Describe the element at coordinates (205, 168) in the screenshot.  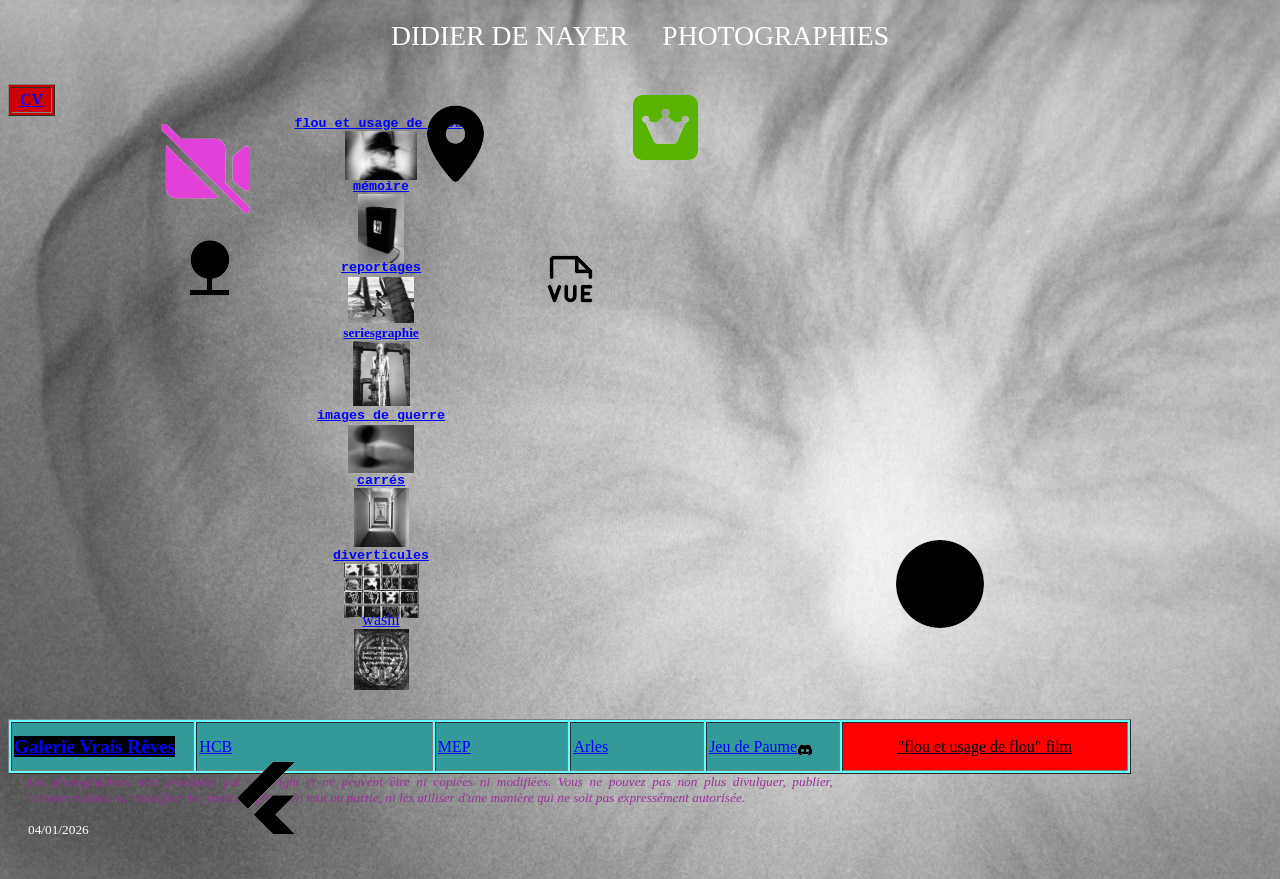
I see `turn off camera or disable video` at that location.